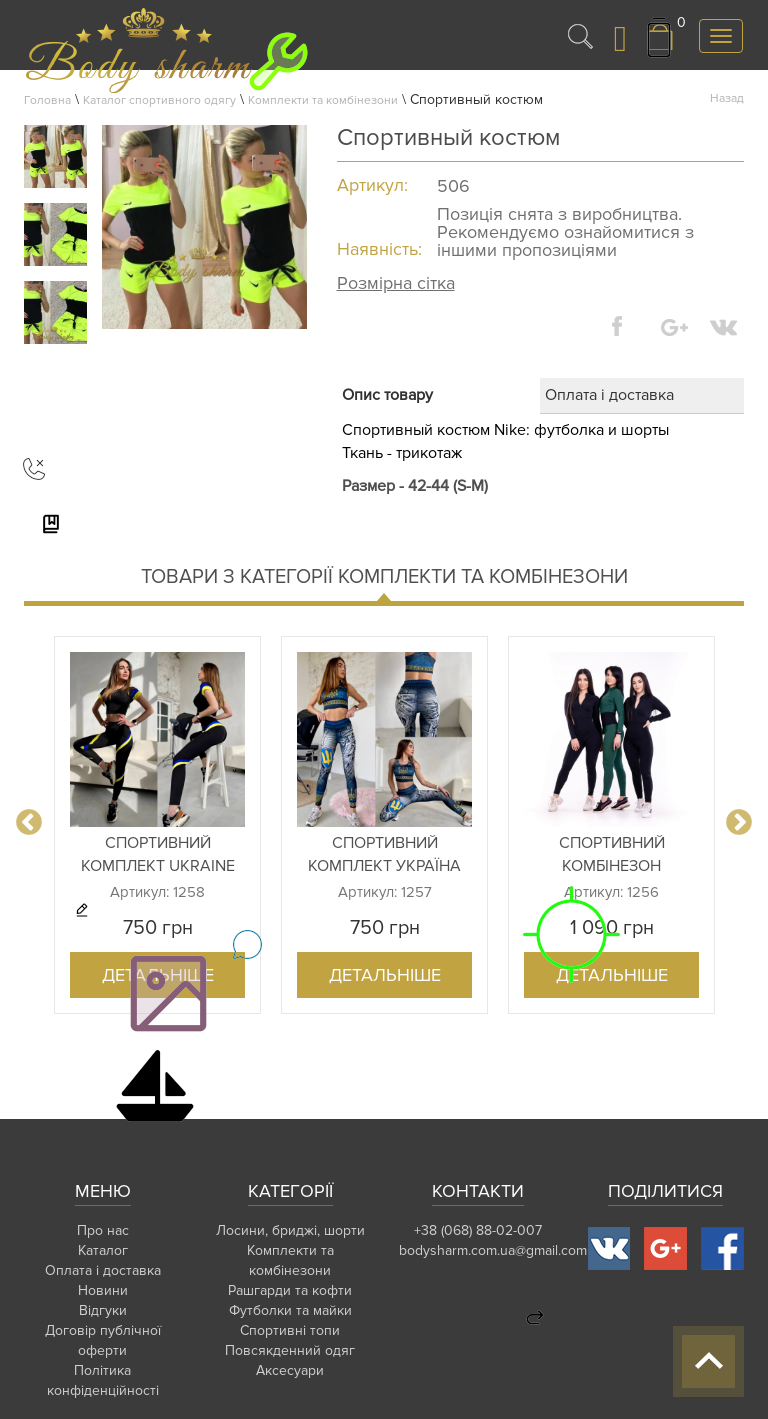  What do you see at coordinates (82, 910) in the screenshot?
I see `edit content or text` at bounding box center [82, 910].